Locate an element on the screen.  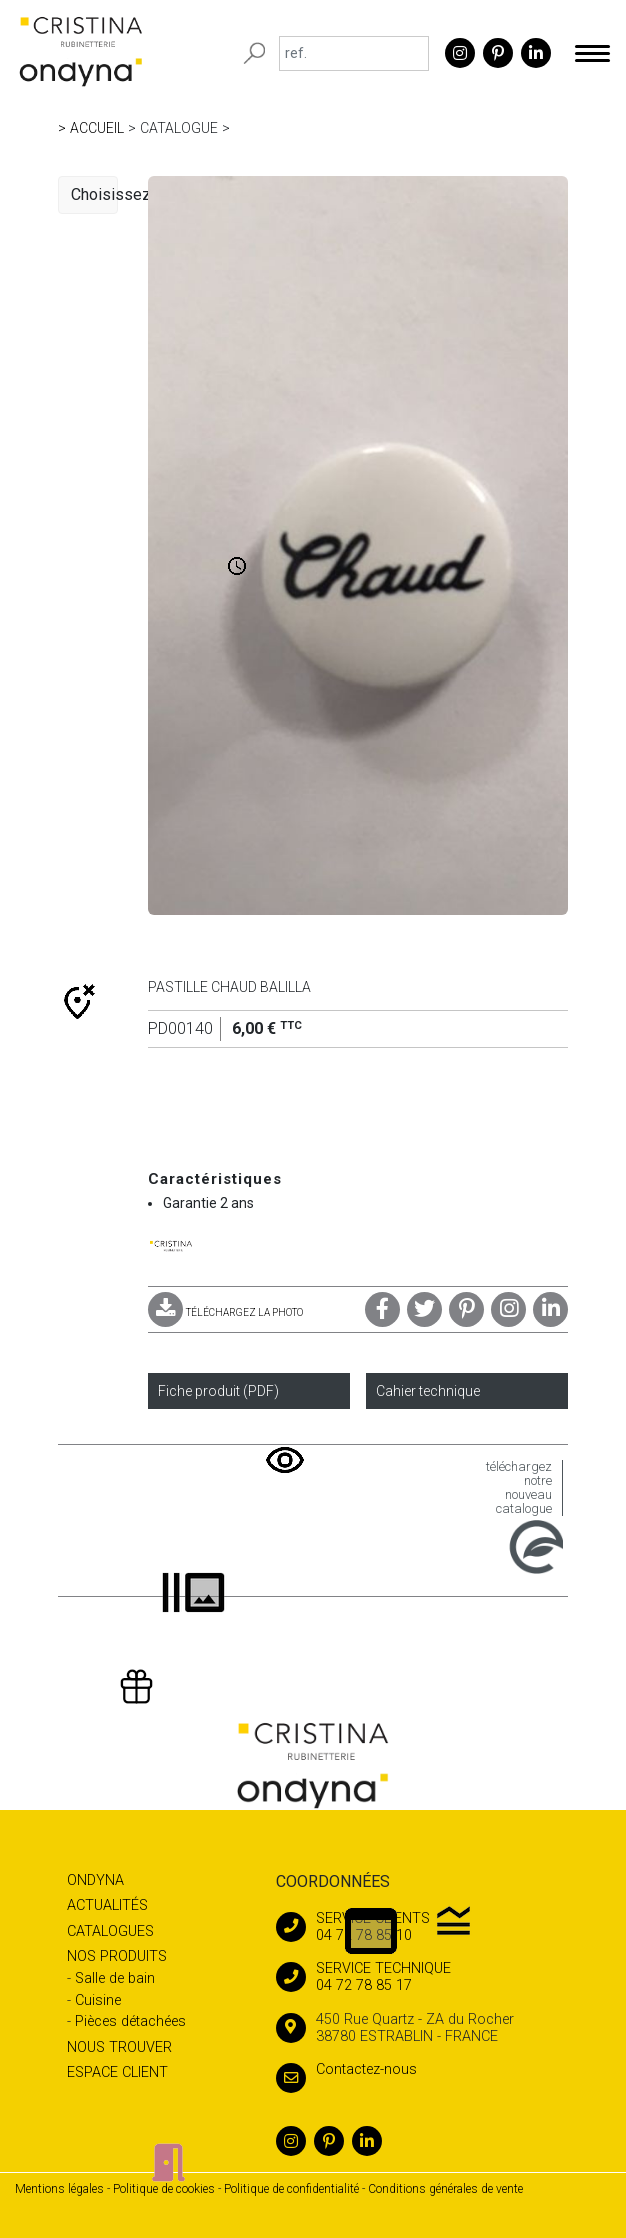
view or redeem a gift is located at coordinates (136, 1686).